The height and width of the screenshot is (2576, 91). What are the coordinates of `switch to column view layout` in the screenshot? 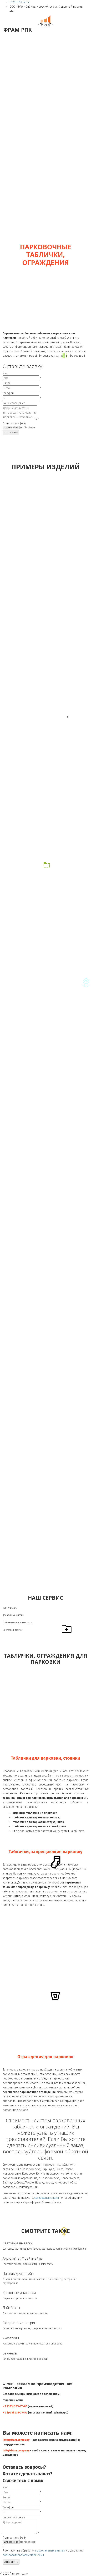 It's located at (64, 355).